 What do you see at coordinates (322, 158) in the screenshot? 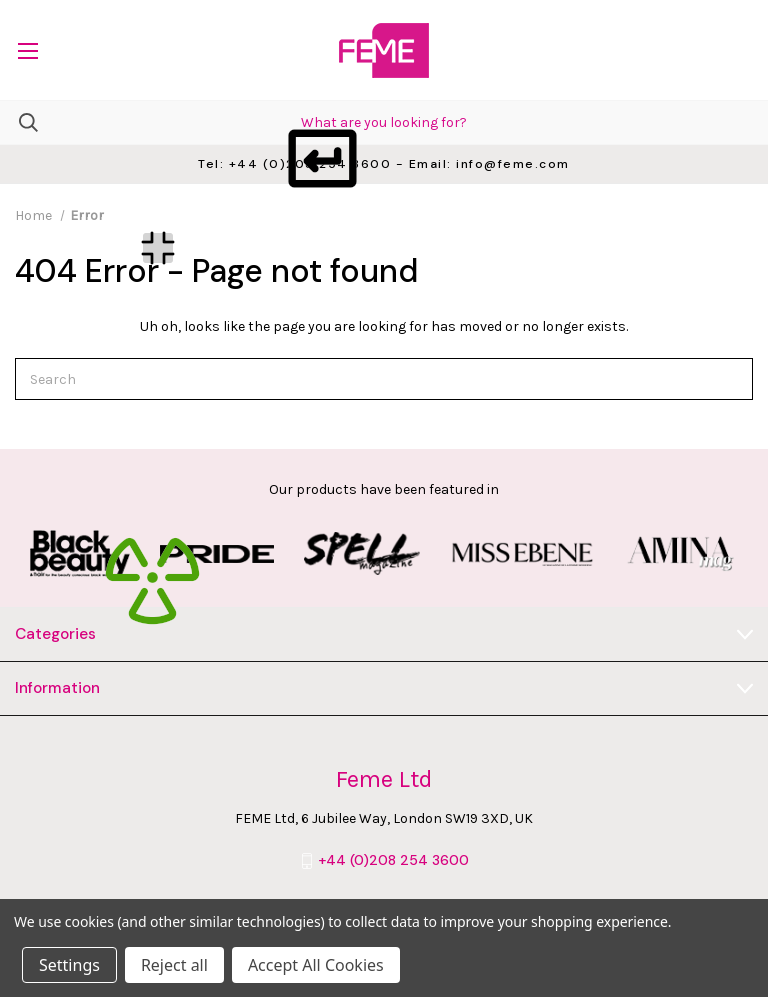
I see `press enter or return to submit` at bounding box center [322, 158].